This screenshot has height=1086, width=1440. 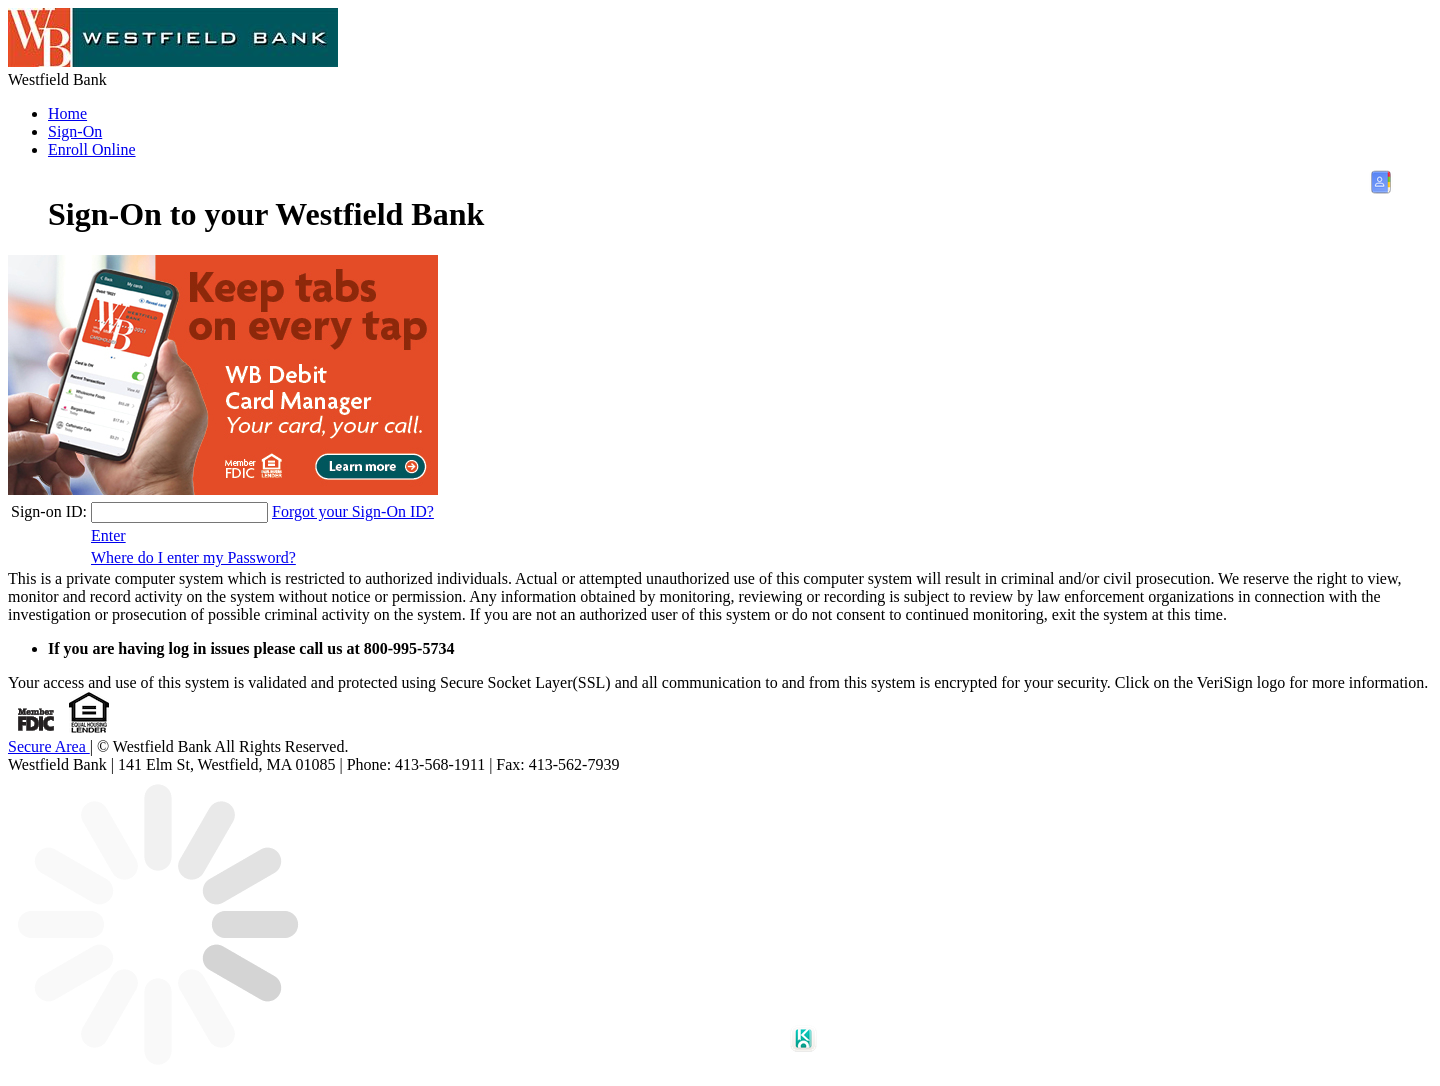 What do you see at coordinates (803, 1038) in the screenshot?
I see `open koreader e-book reading app` at bounding box center [803, 1038].